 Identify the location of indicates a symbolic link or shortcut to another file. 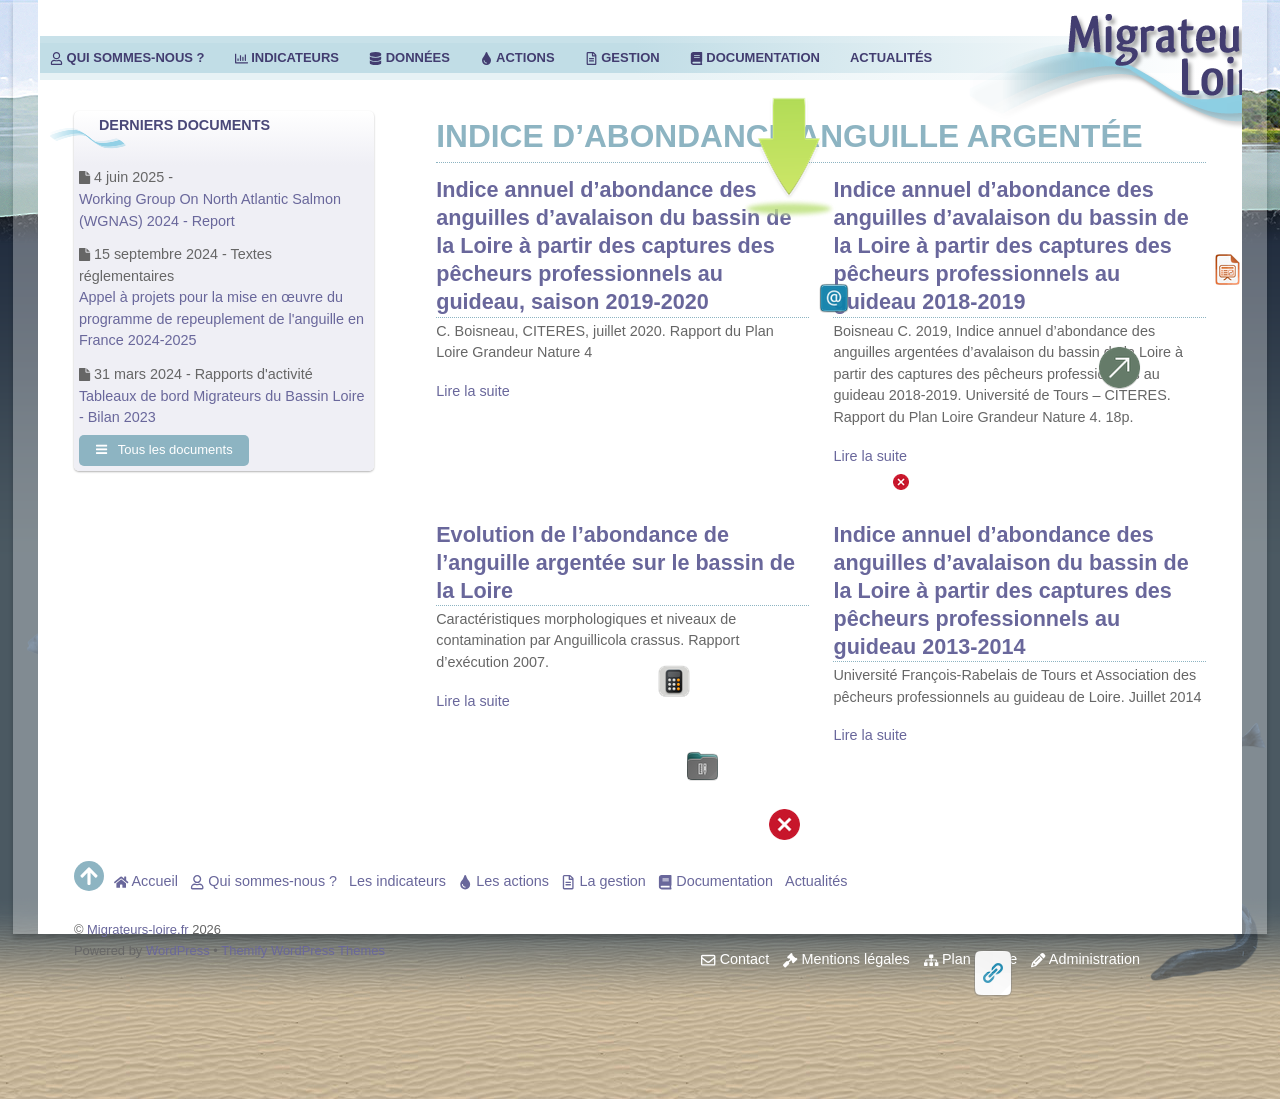
(1119, 367).